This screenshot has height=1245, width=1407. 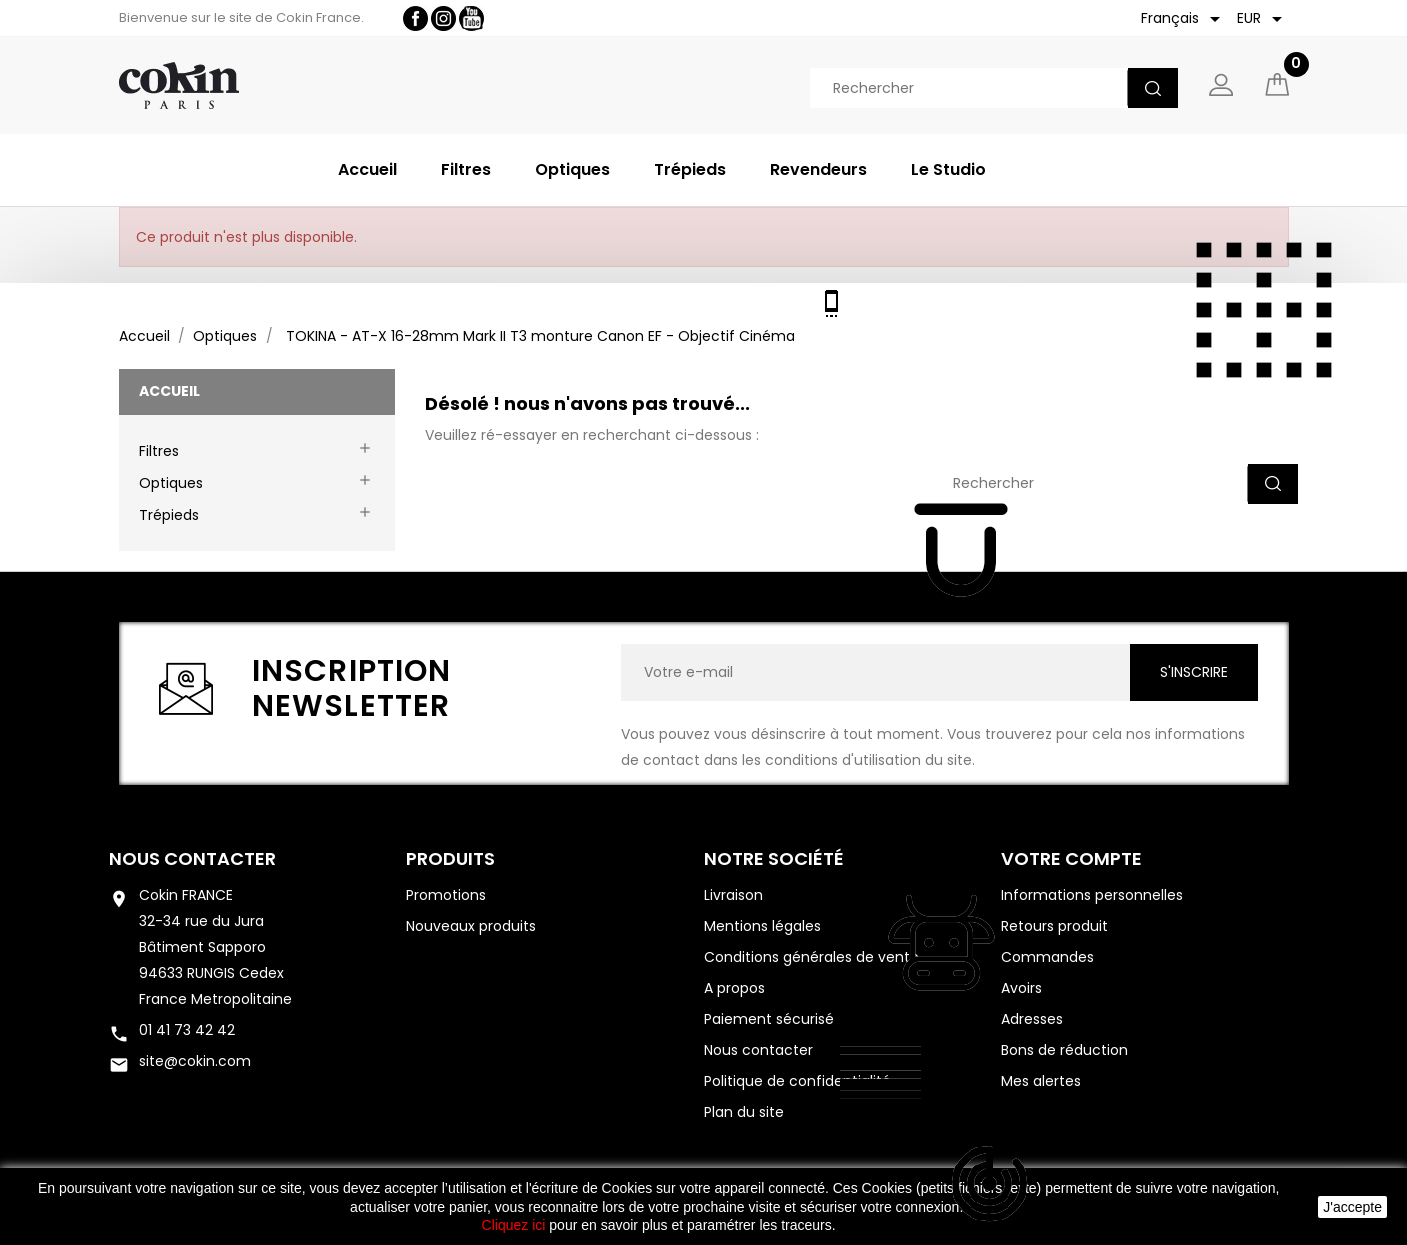 I want to click on track changes or revisions in a document, so click(x=989, y=1183).